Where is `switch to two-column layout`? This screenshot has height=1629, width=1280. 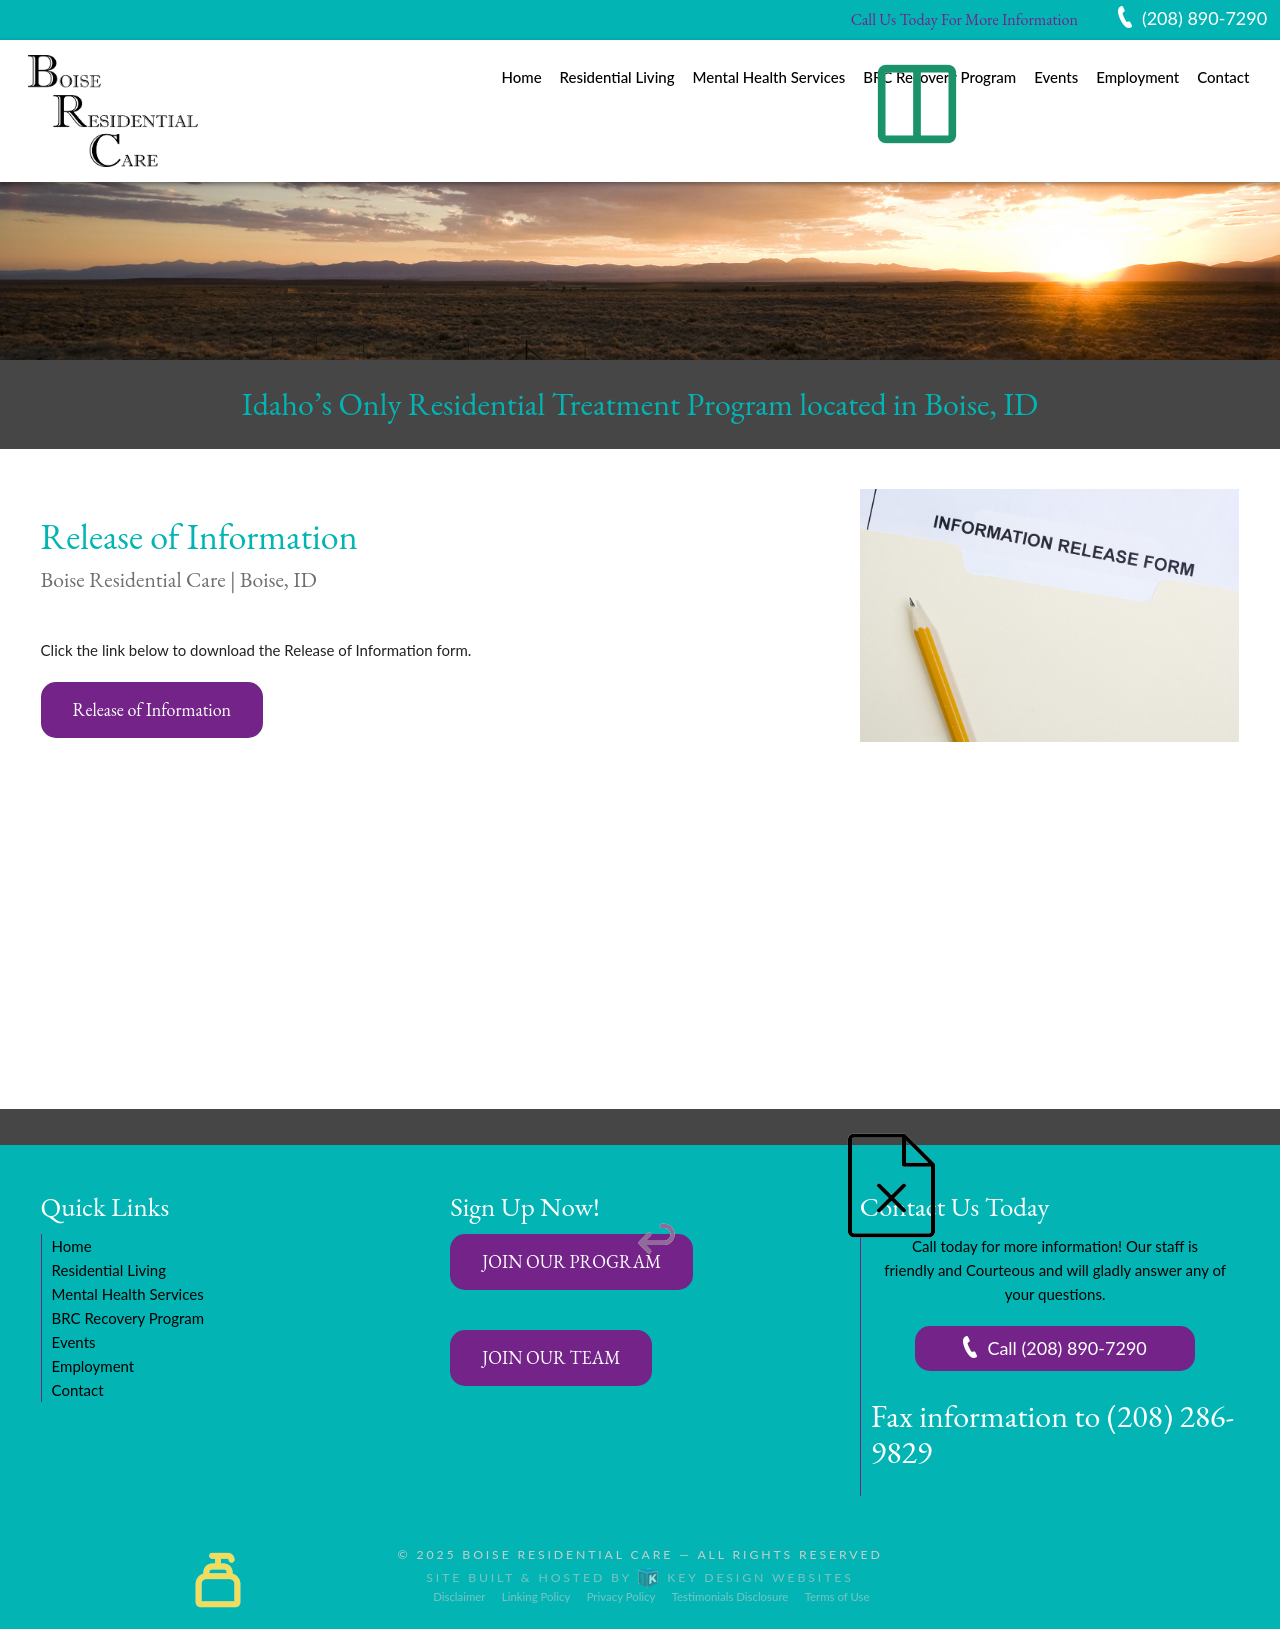 switch to two-column layout is located at coordinates (917, 104).